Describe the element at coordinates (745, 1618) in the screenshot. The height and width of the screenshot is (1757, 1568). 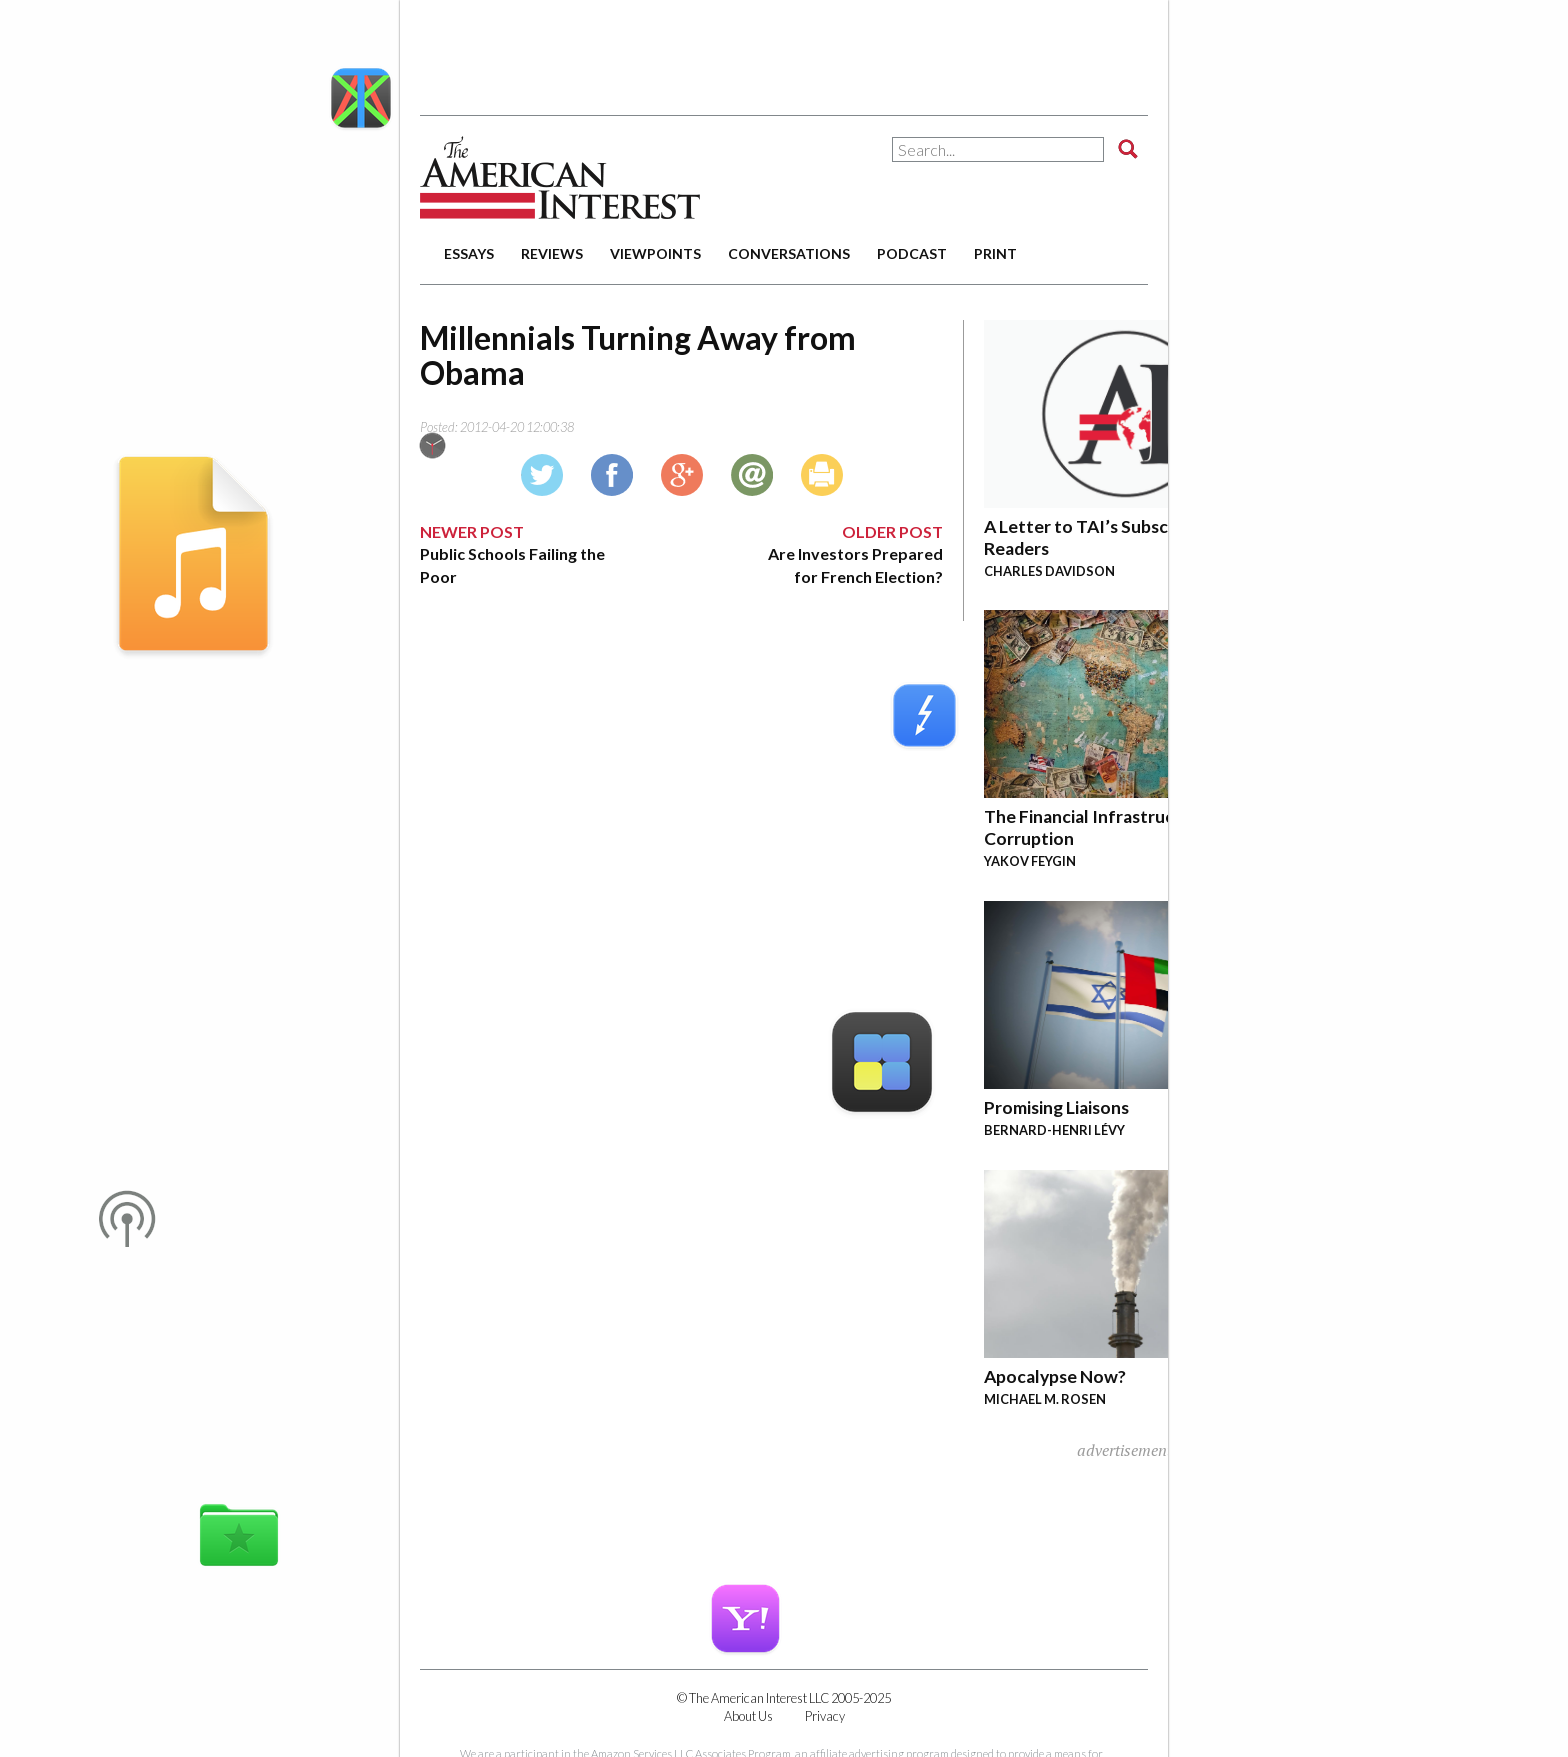
I see `open Yahoo web app` at that location.